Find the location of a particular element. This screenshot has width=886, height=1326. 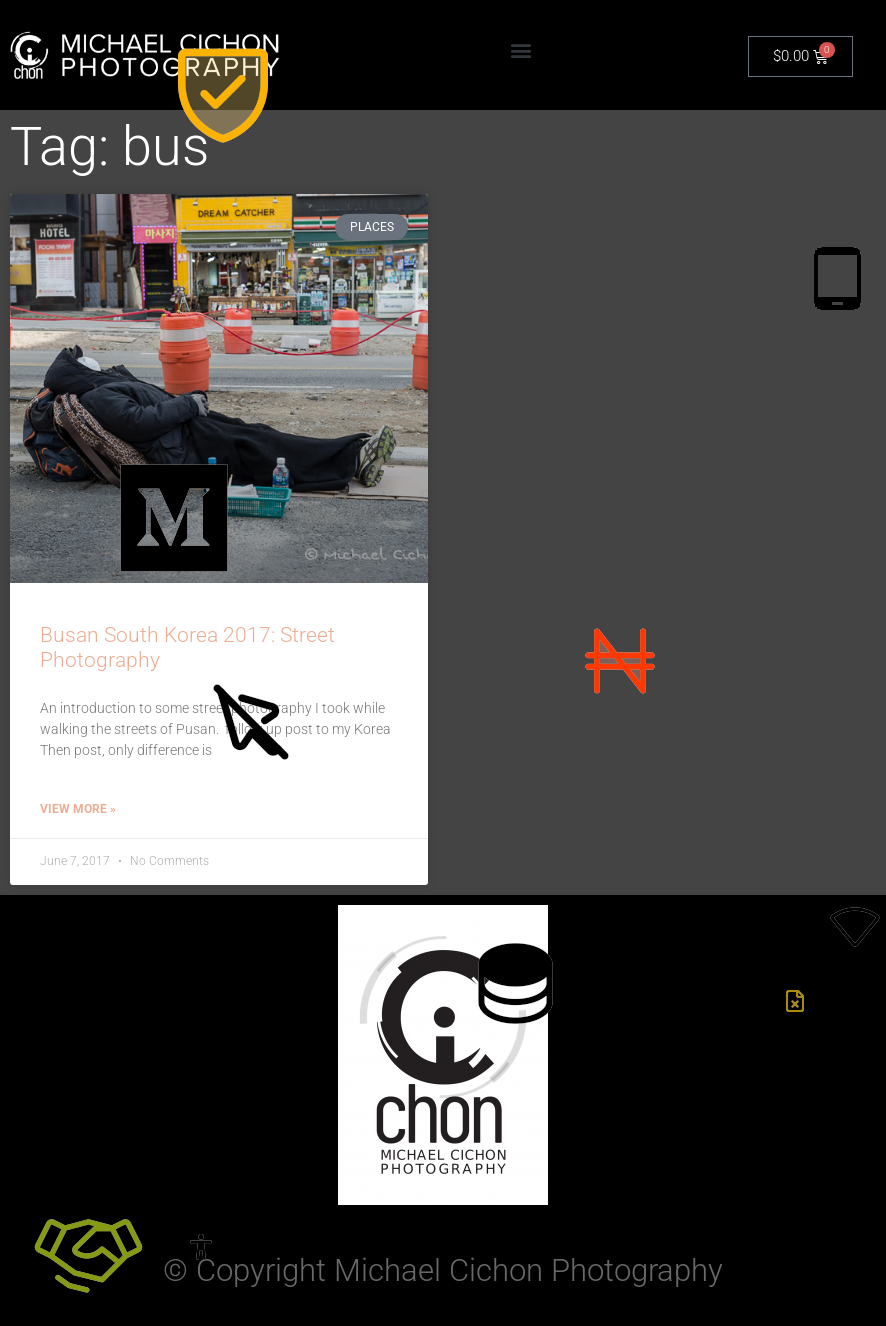

access database or data storage is located at coordinates (515, 983).